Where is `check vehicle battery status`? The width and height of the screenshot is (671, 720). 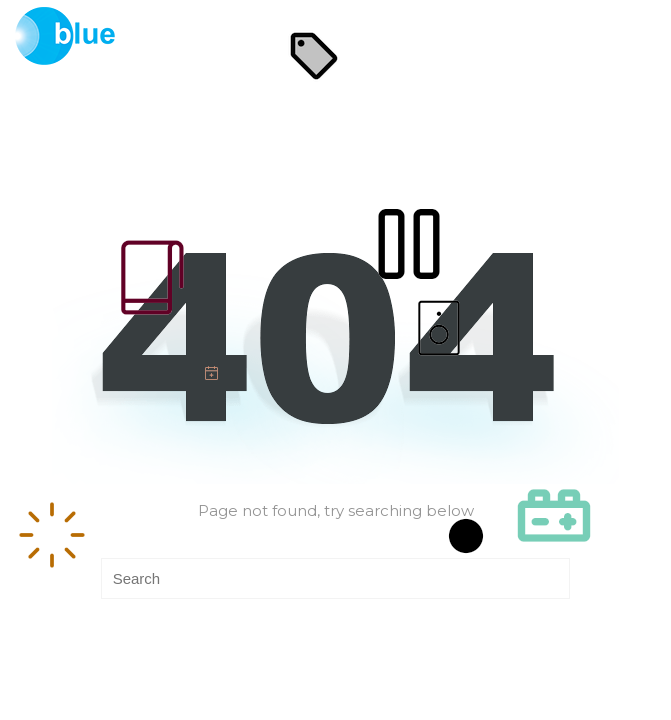 check vehicle battery status is located at coordinates (554, 518).